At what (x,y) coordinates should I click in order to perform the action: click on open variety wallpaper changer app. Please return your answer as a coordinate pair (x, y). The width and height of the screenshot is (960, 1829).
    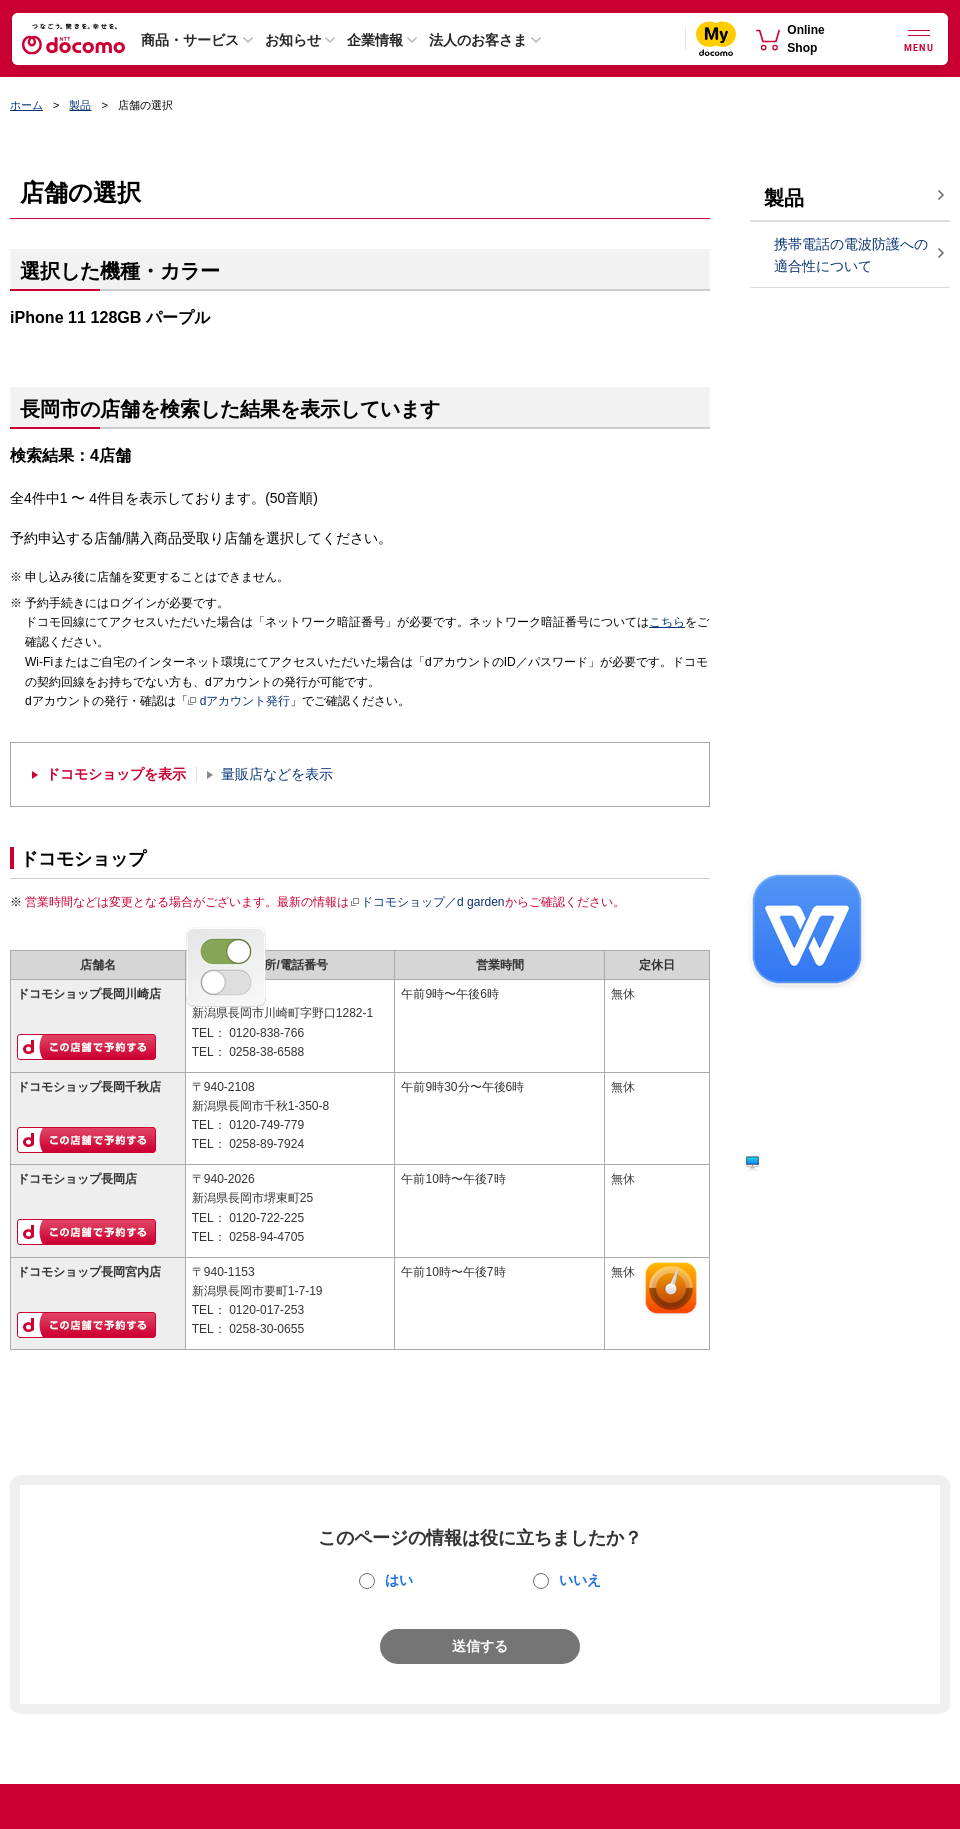
    Looking at the image, I should click on (752, 1162).